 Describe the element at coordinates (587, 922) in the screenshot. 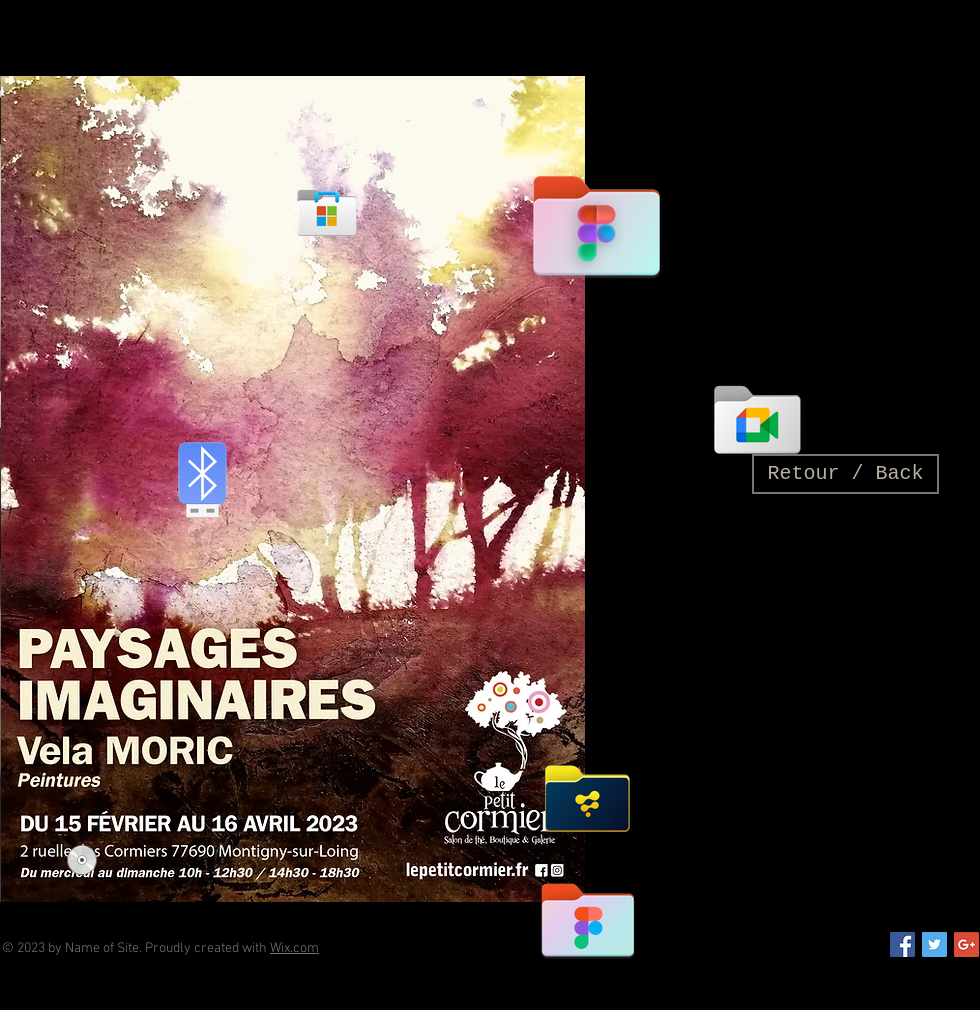

I see `open figma project files folder` at that location.